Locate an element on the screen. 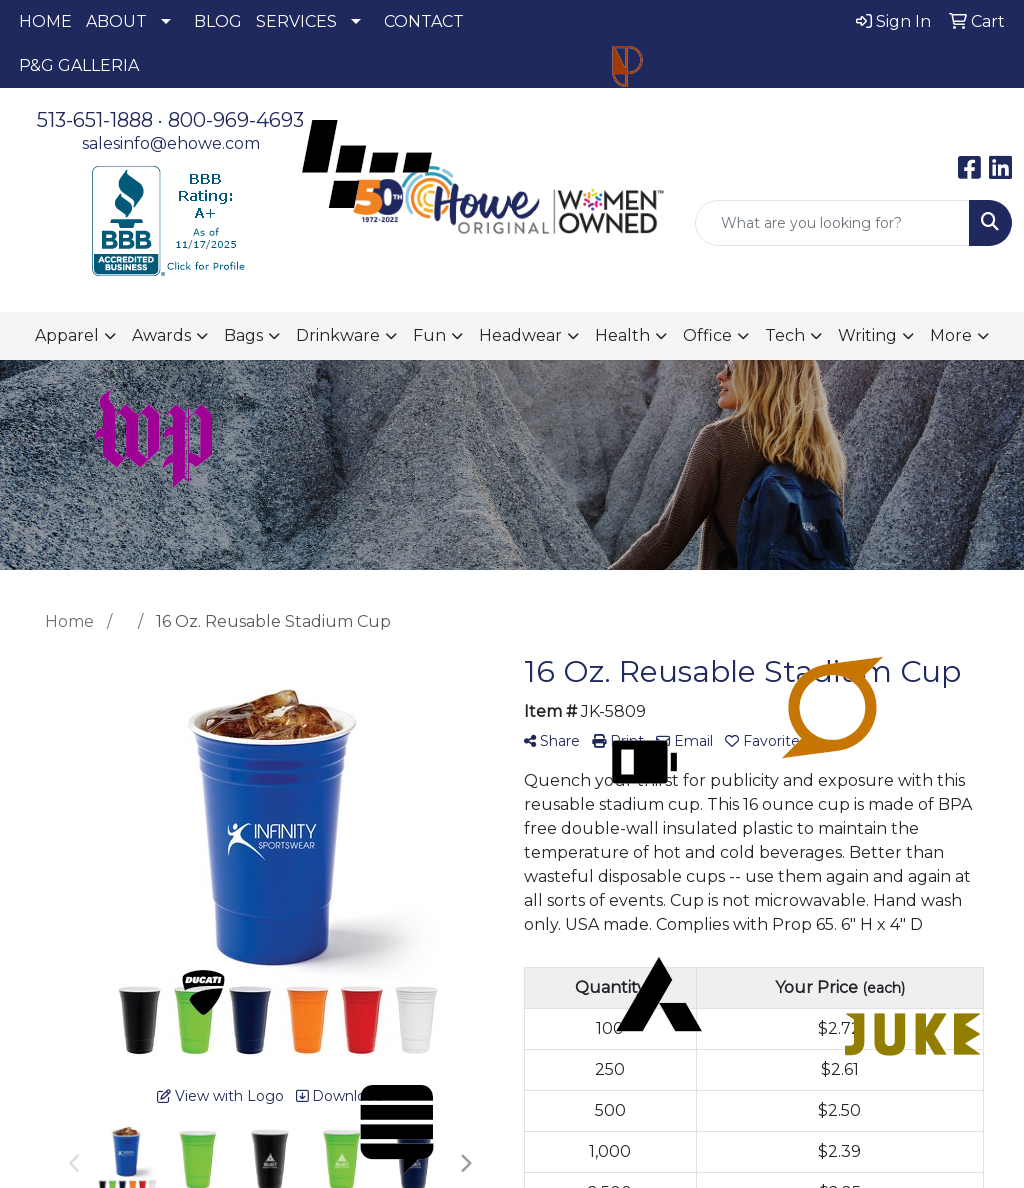 The width and height of the screenshot is (1024, 1188). visit stack exchange community is located at coordinates (397, 1130).